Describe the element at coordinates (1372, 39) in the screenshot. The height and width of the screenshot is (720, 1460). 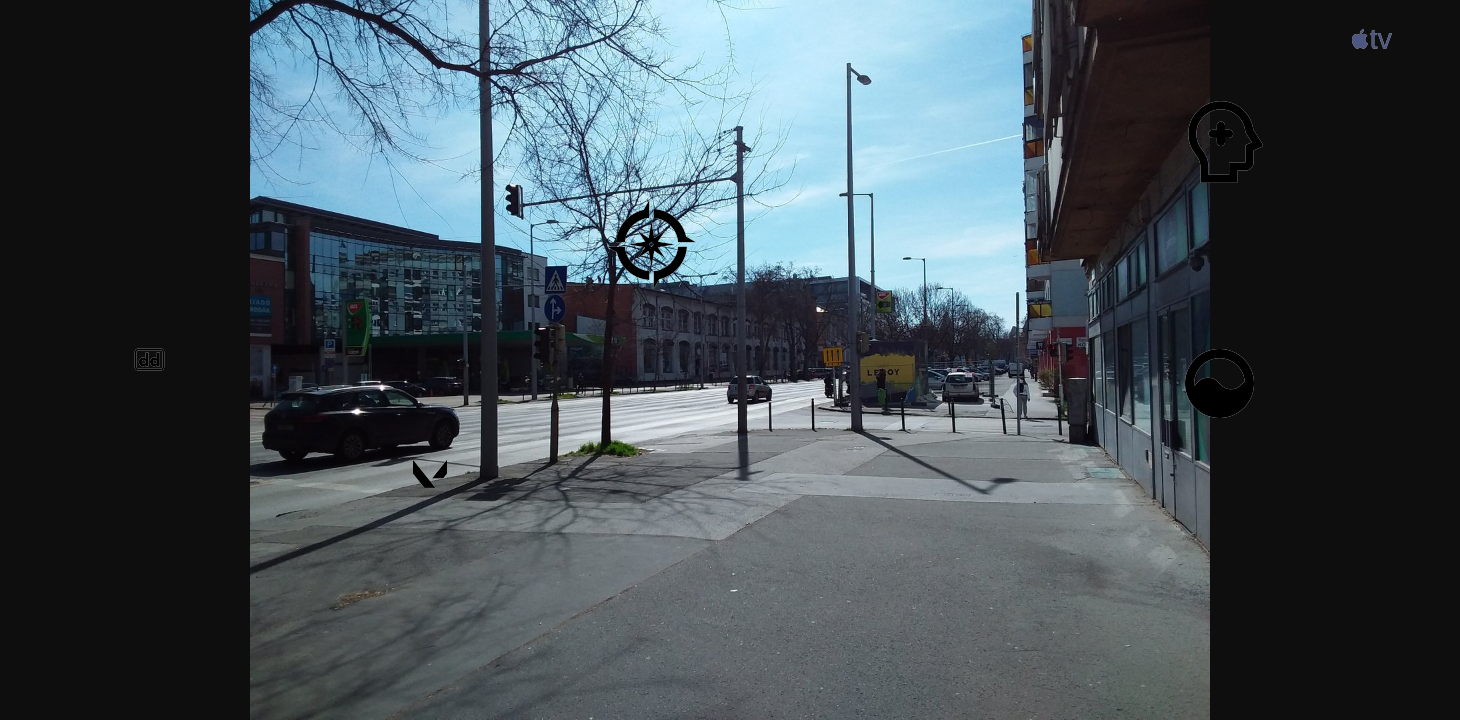
I see `open the Apple TV app` at that location.